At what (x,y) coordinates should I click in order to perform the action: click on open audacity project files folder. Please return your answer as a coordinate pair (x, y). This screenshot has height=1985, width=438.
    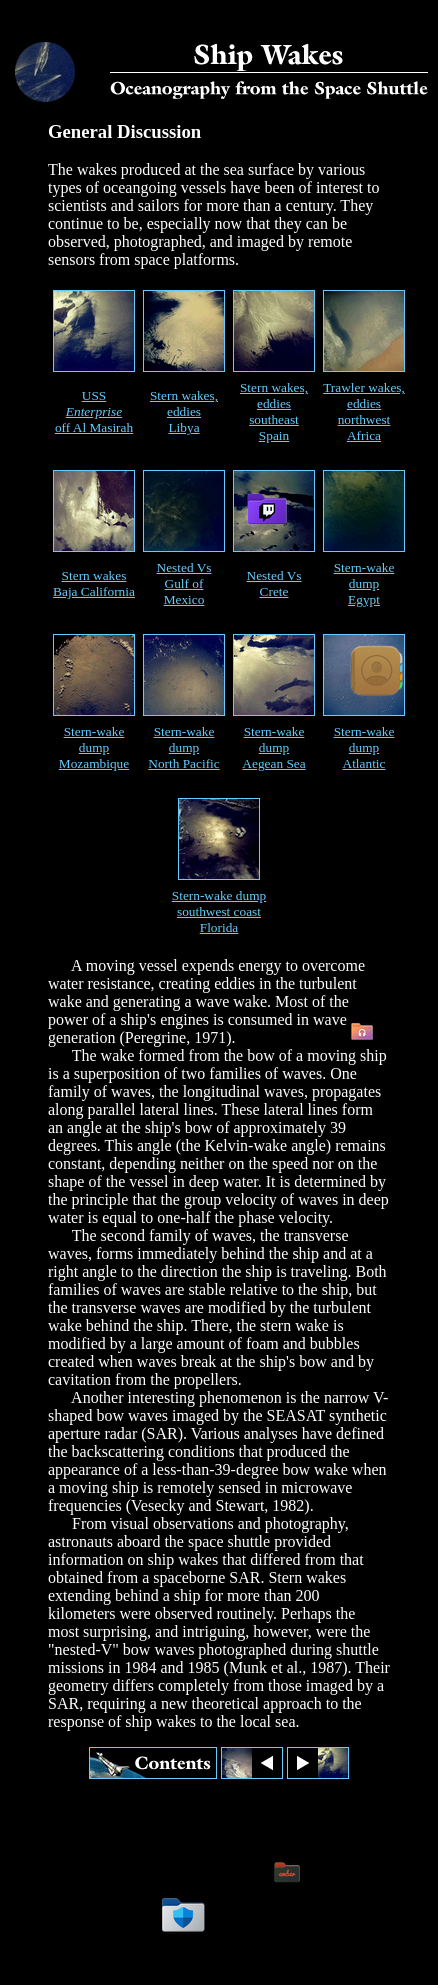
    Looking at the image, I should click on (362, 1032).